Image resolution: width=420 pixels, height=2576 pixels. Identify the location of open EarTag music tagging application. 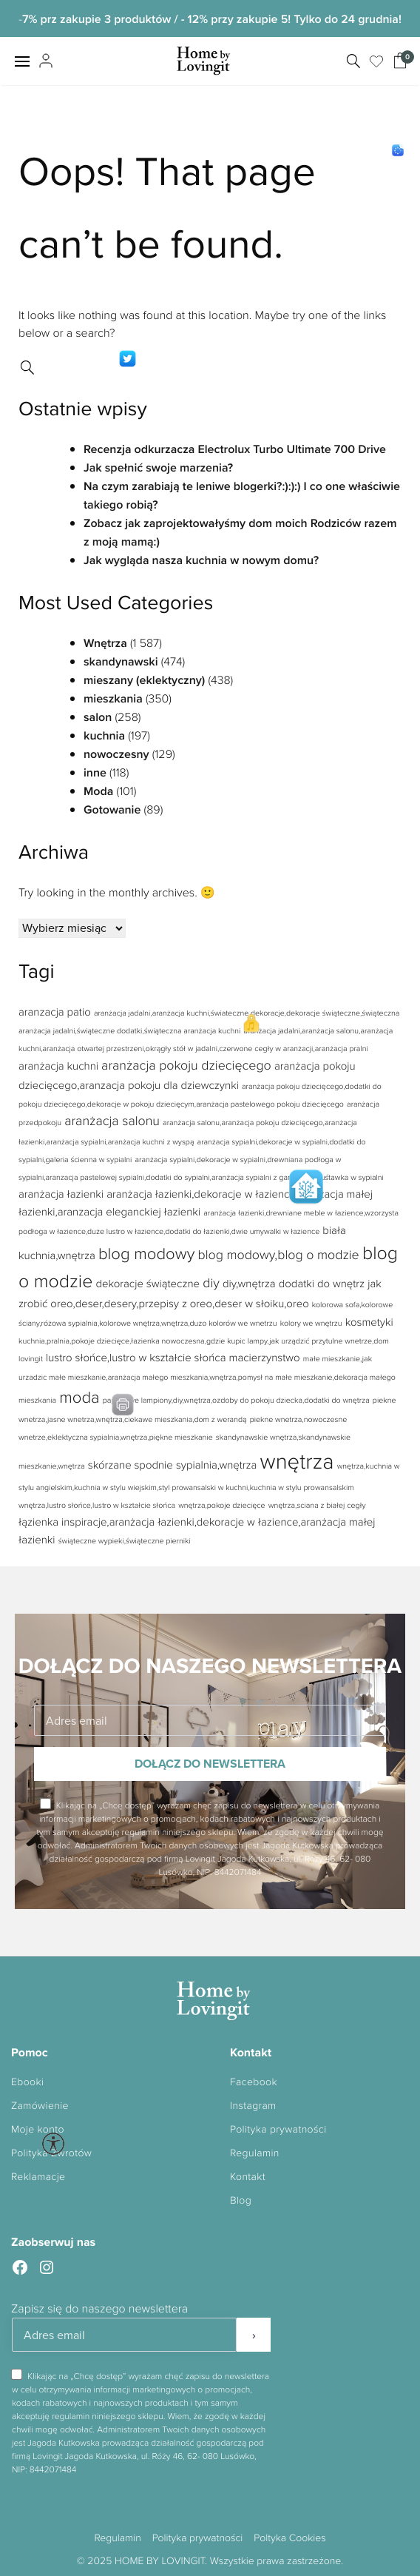
(251, 1023).